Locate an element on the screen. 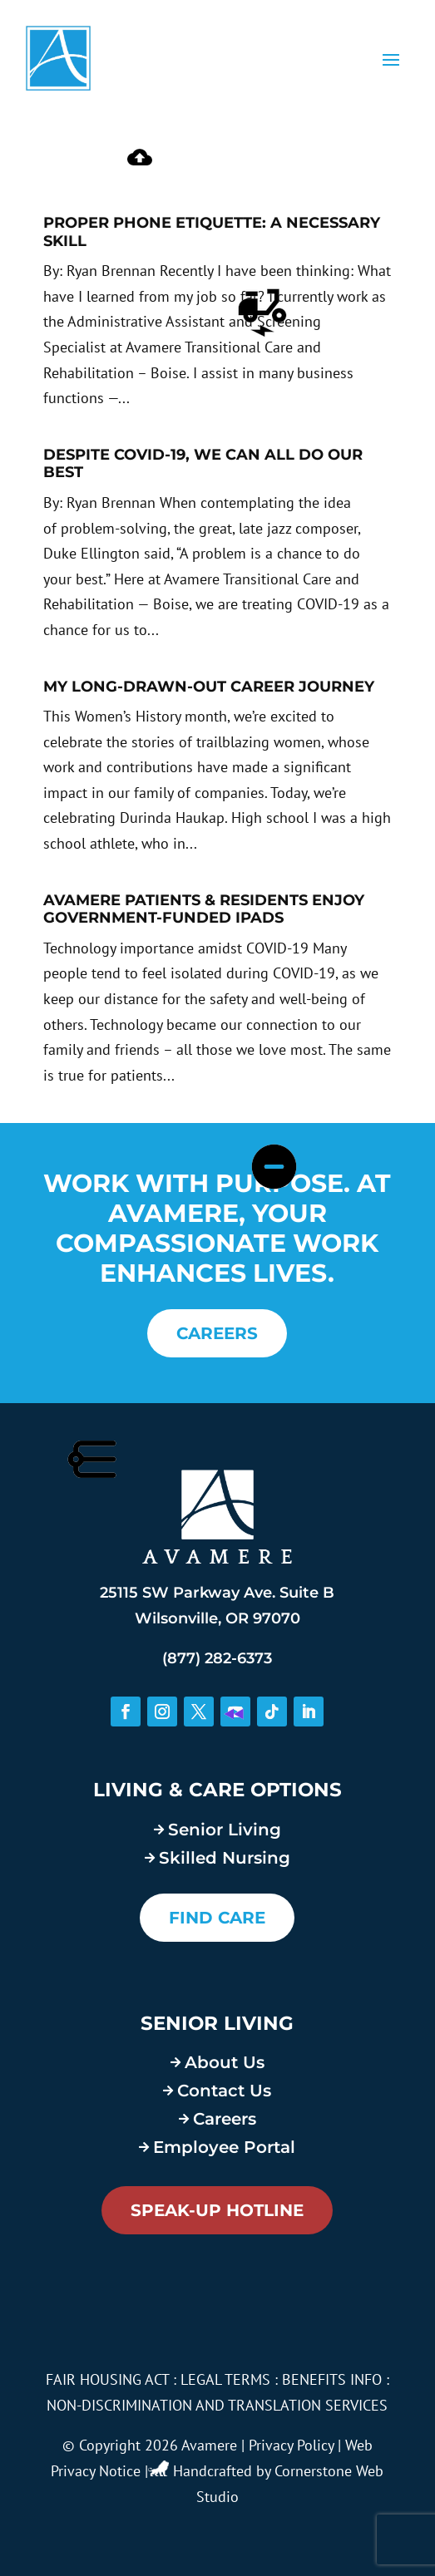 This screenshot has width=435, height=2576. remove an item from a list is located at coordinates (274, 1166).